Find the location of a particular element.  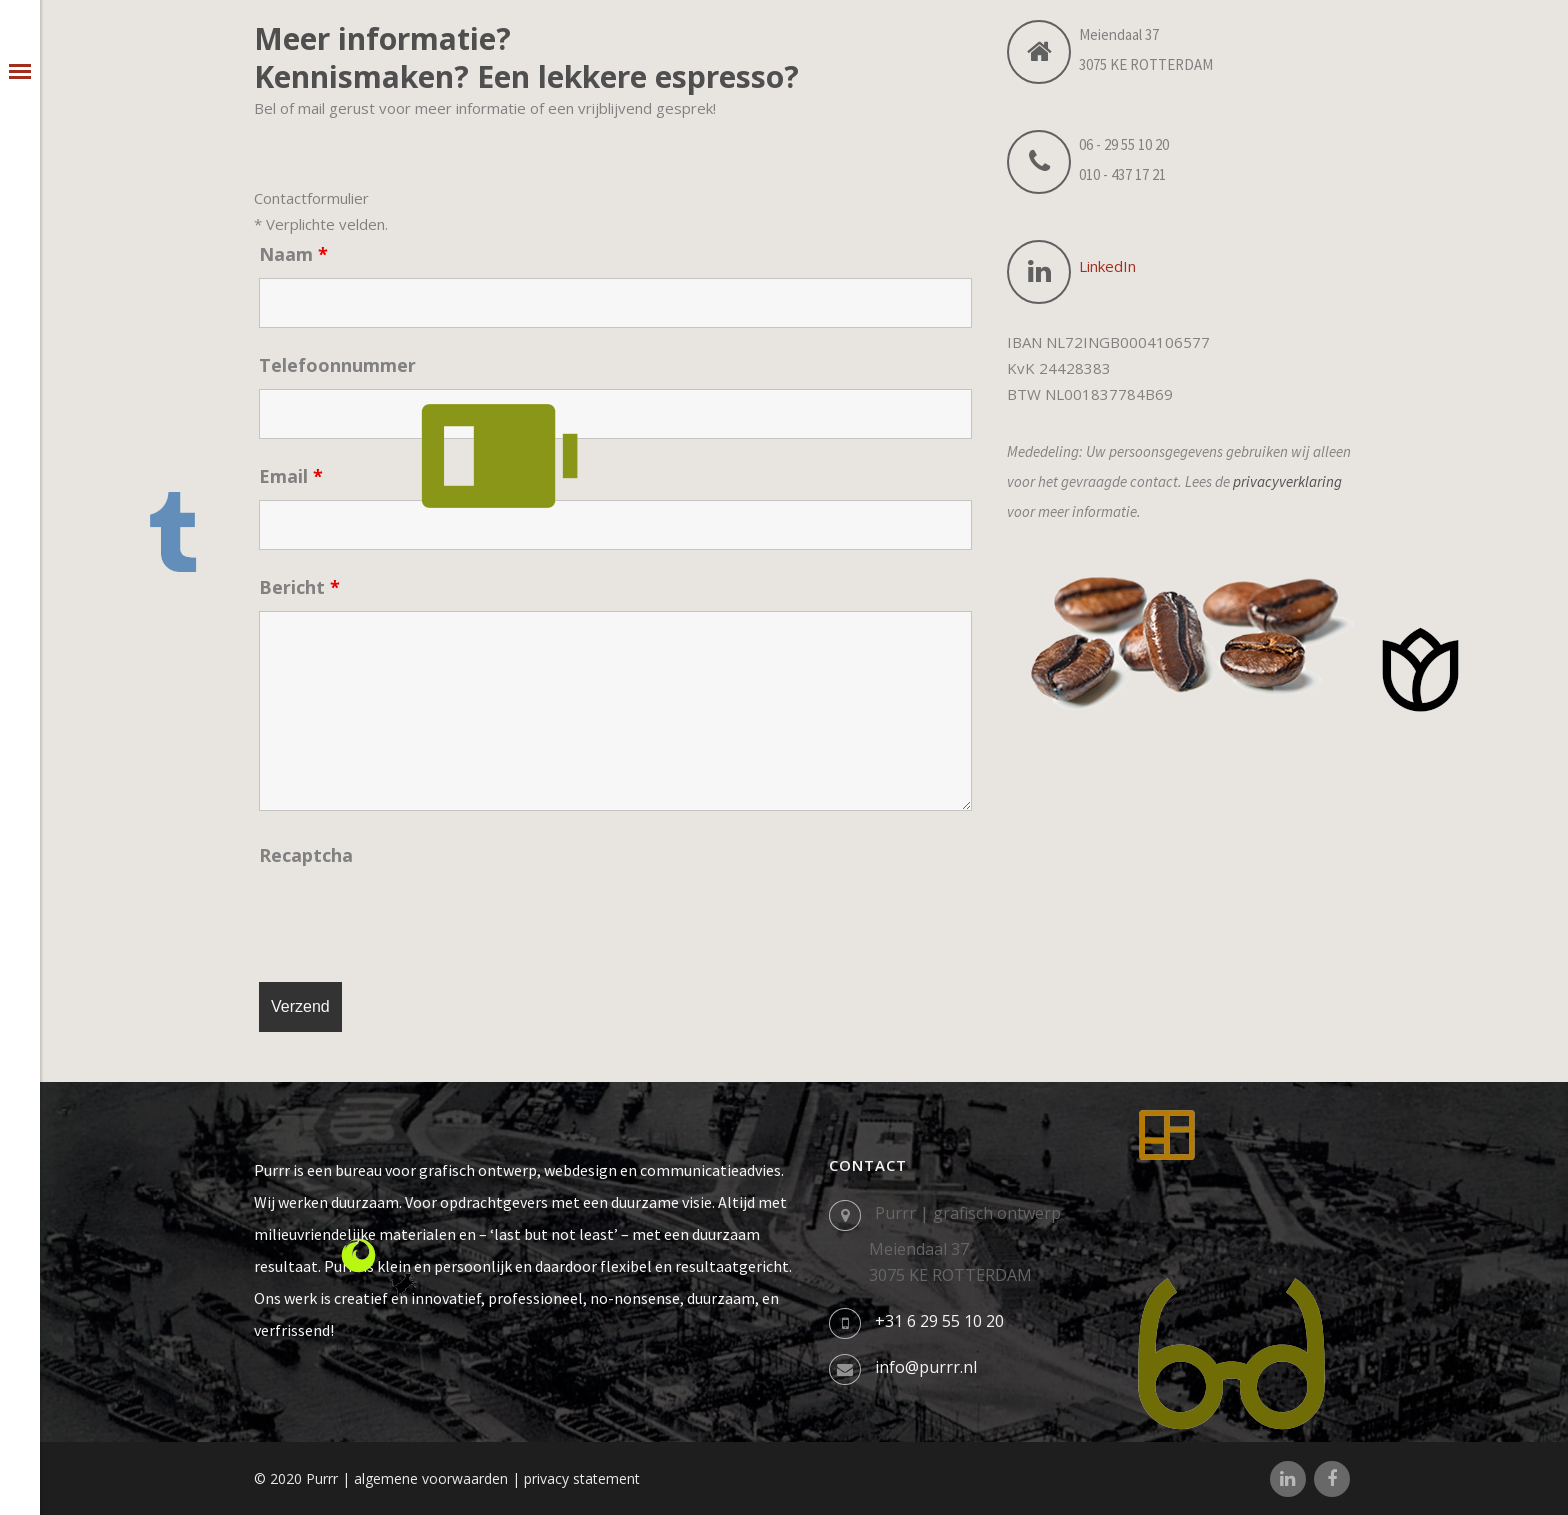

access nature or garden-related features is located at coordinates (1420, 669).